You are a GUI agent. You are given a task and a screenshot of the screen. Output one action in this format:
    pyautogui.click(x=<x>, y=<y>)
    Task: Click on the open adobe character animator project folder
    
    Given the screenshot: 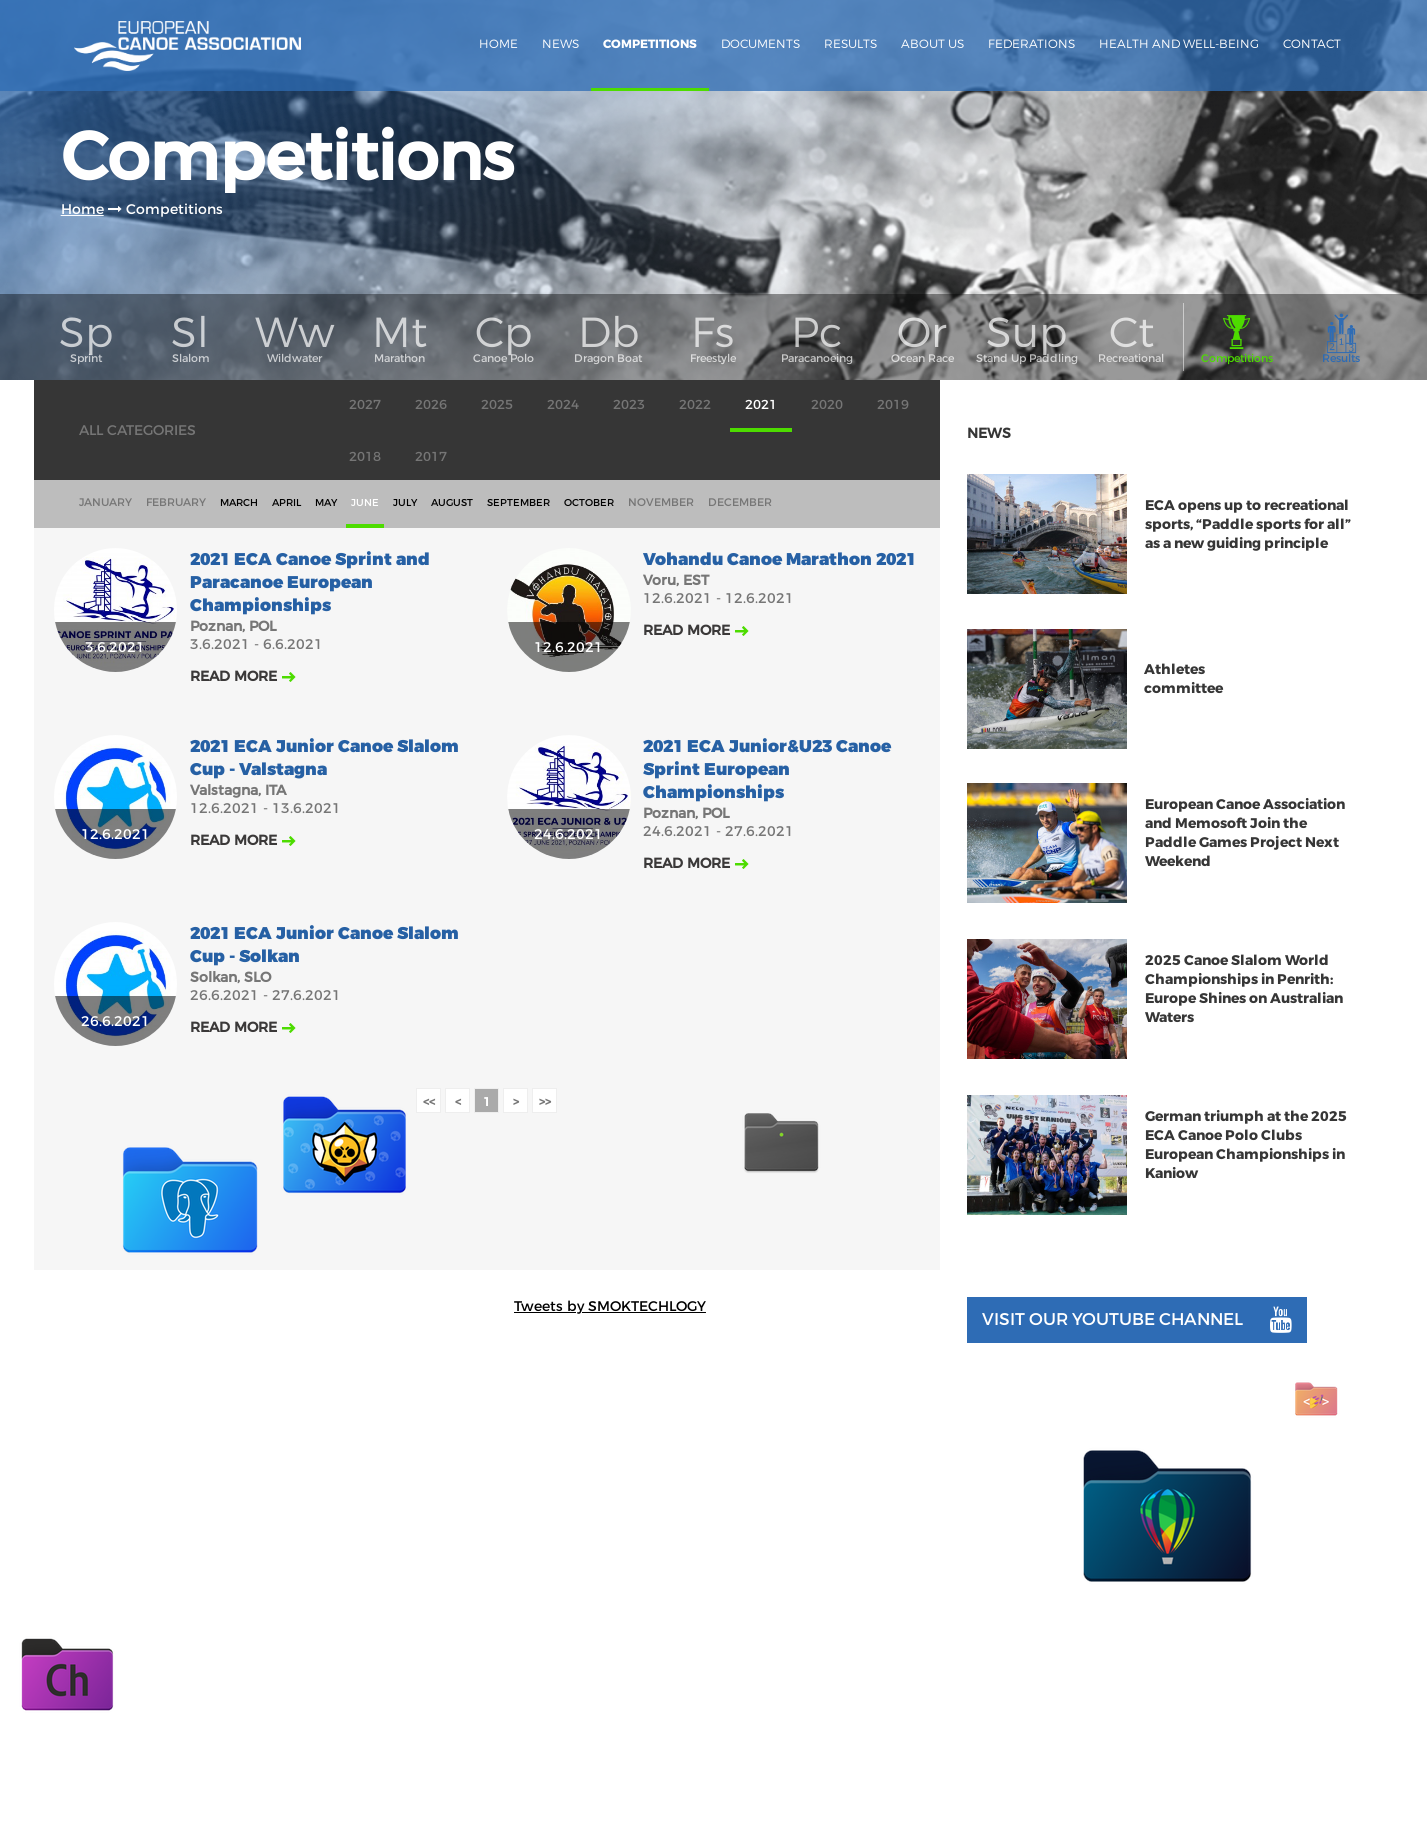 What is the action you would take?
    pyautogui.click(x=67, y=1677)
    